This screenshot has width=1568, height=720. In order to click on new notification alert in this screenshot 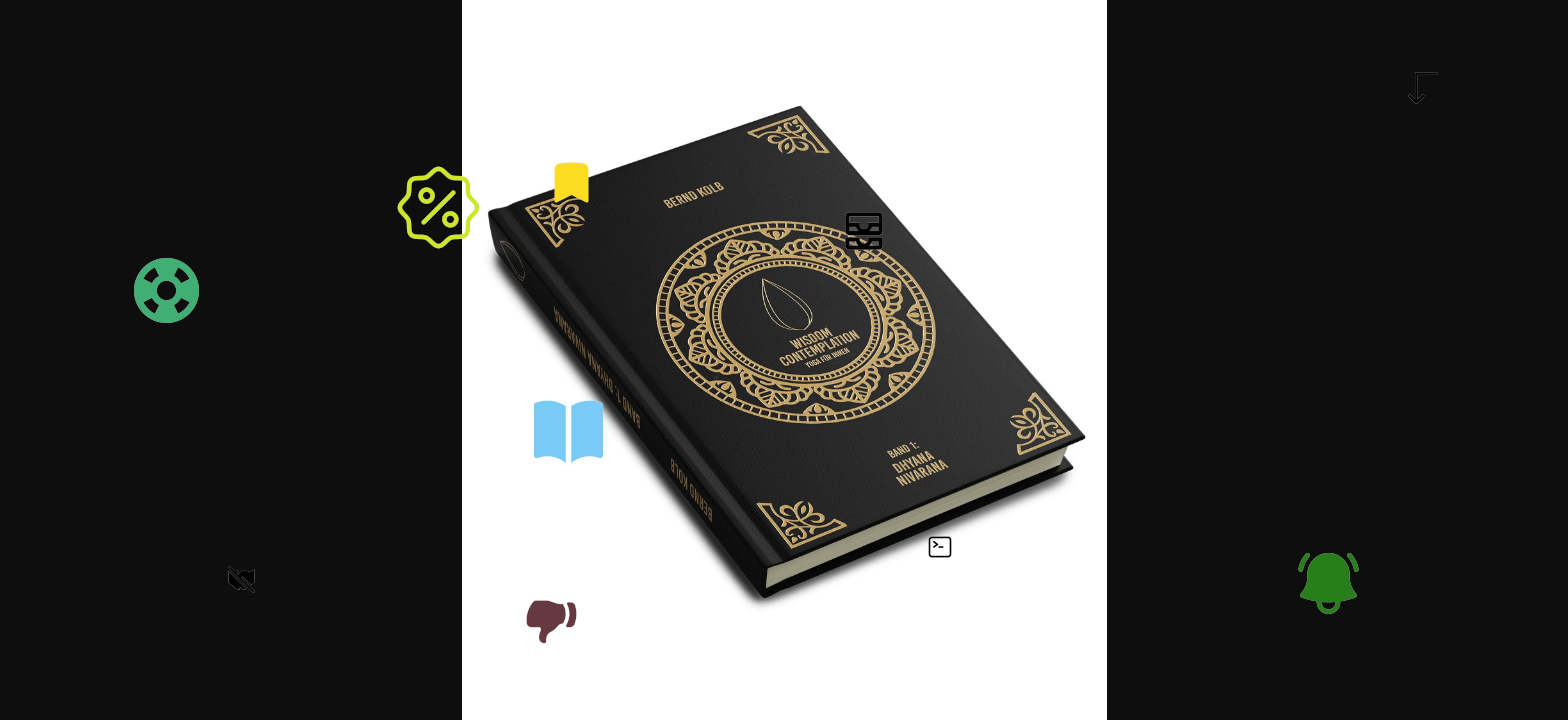, I will do `click(1328, 583)`.